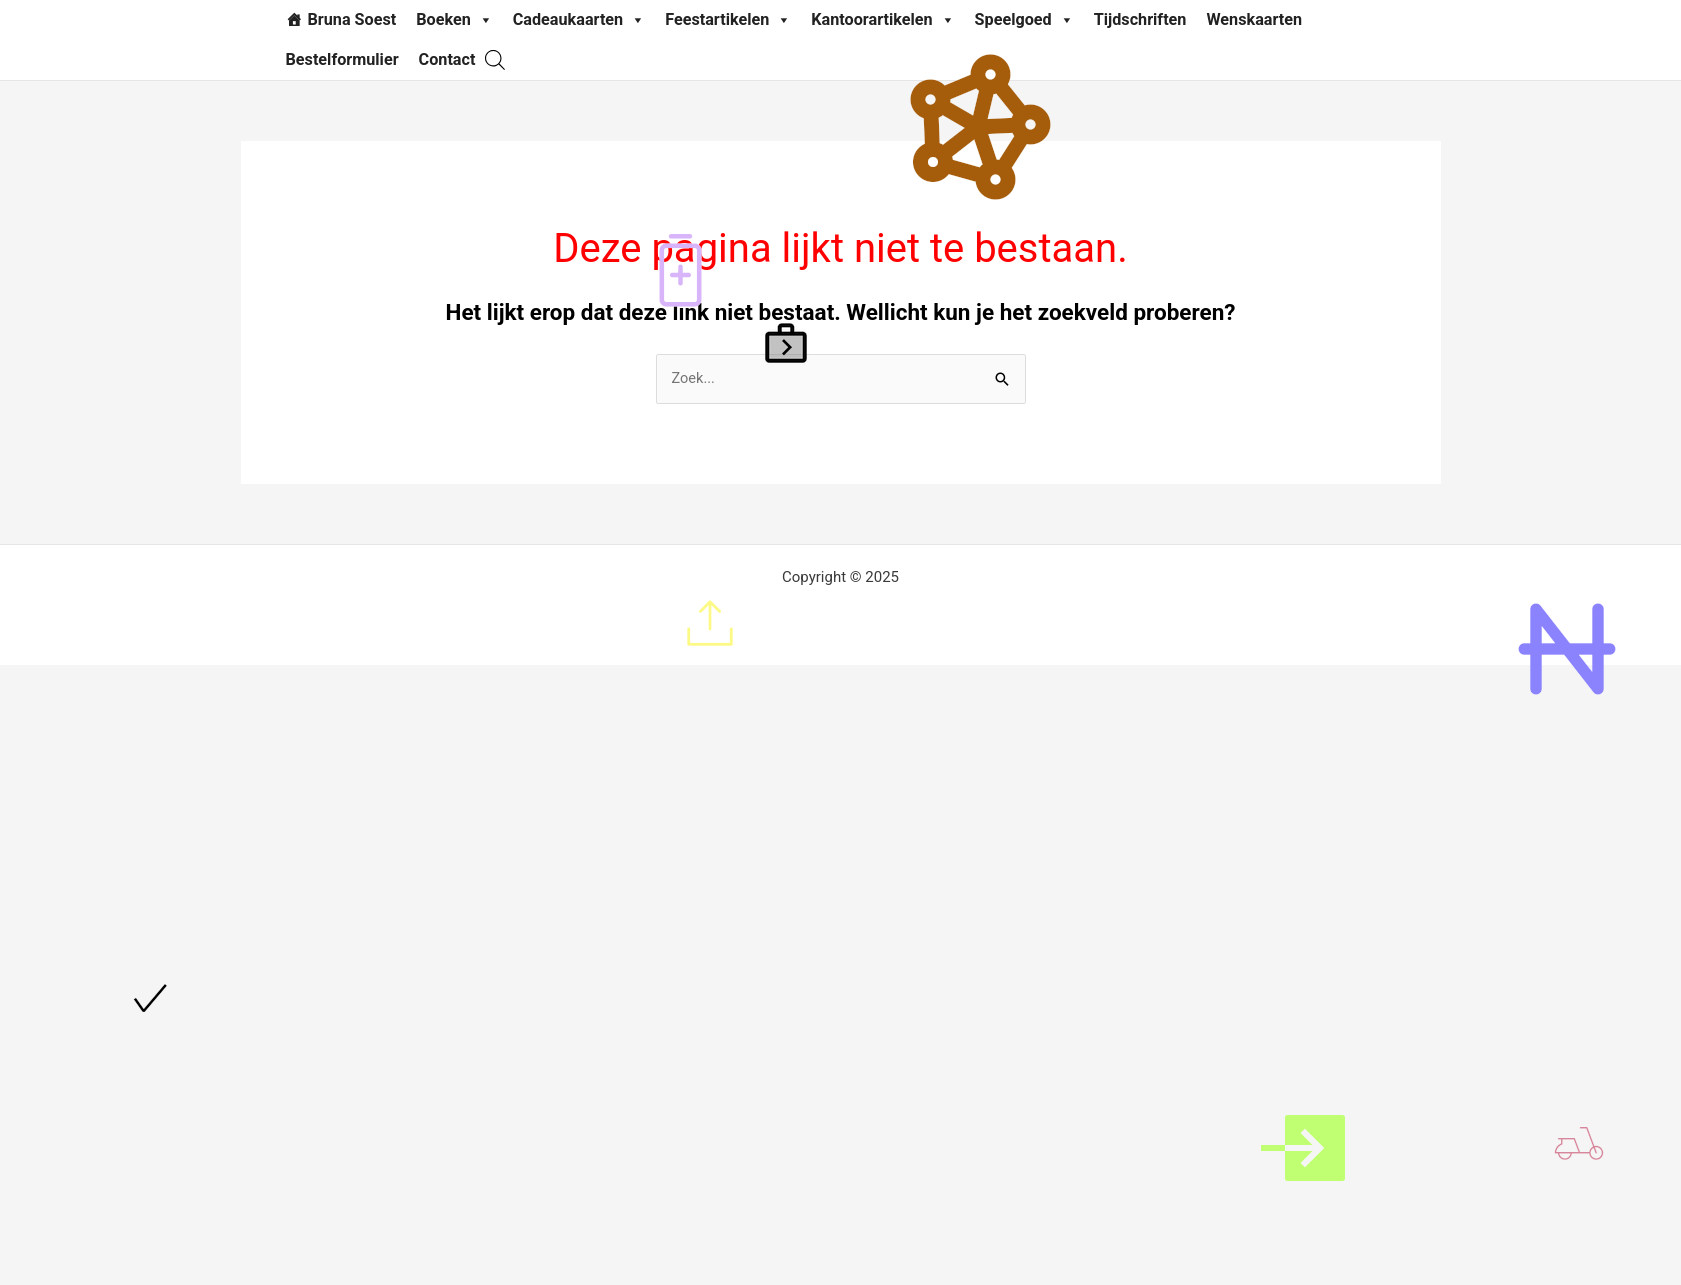  I want to click on connect to the fediverse network, so click(978, 127).